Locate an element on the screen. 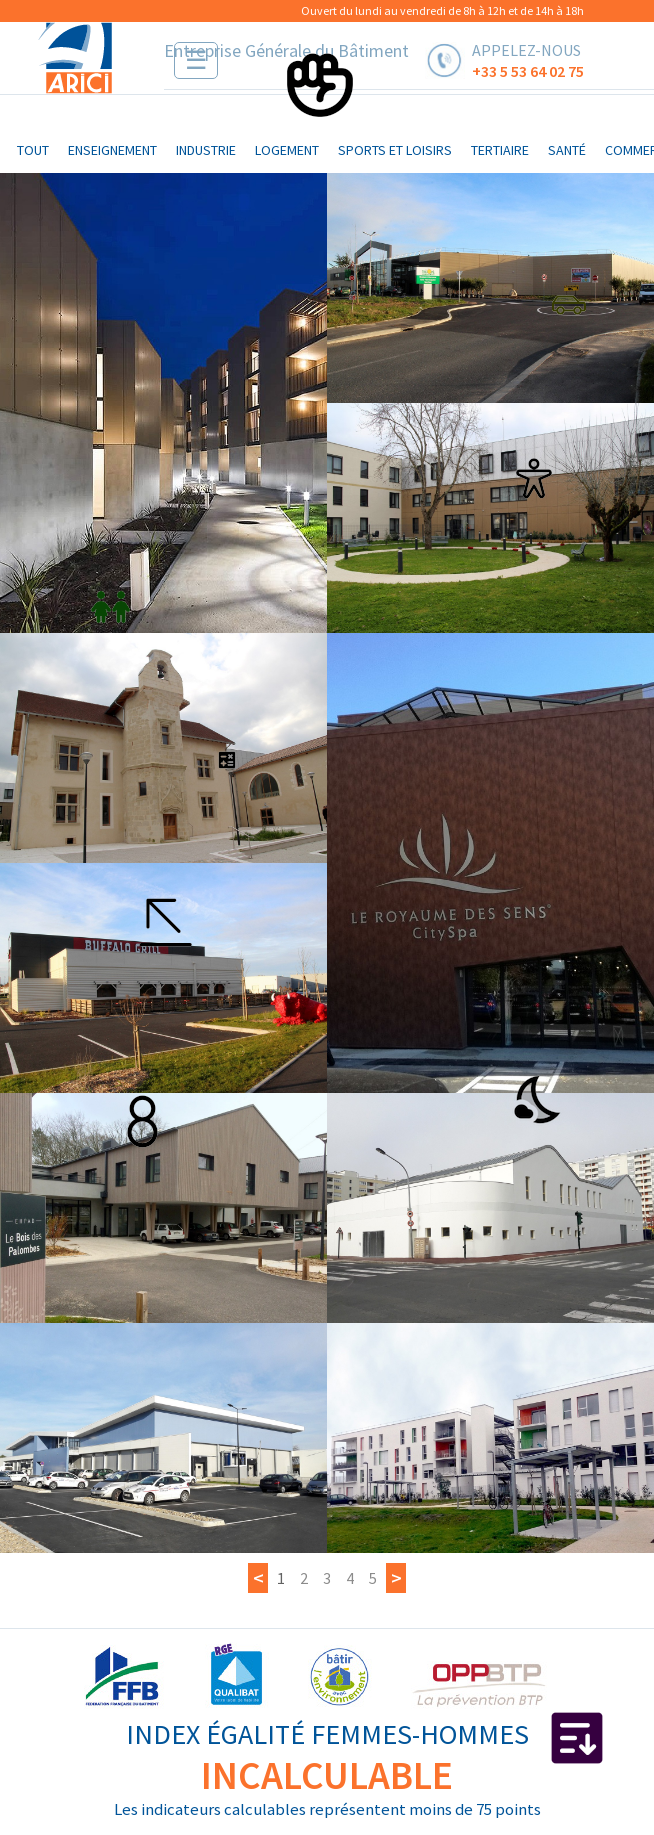 The width and height of the screenshot is (654, 1835). access vehicle or car settings is located at coordinates (569, 304).